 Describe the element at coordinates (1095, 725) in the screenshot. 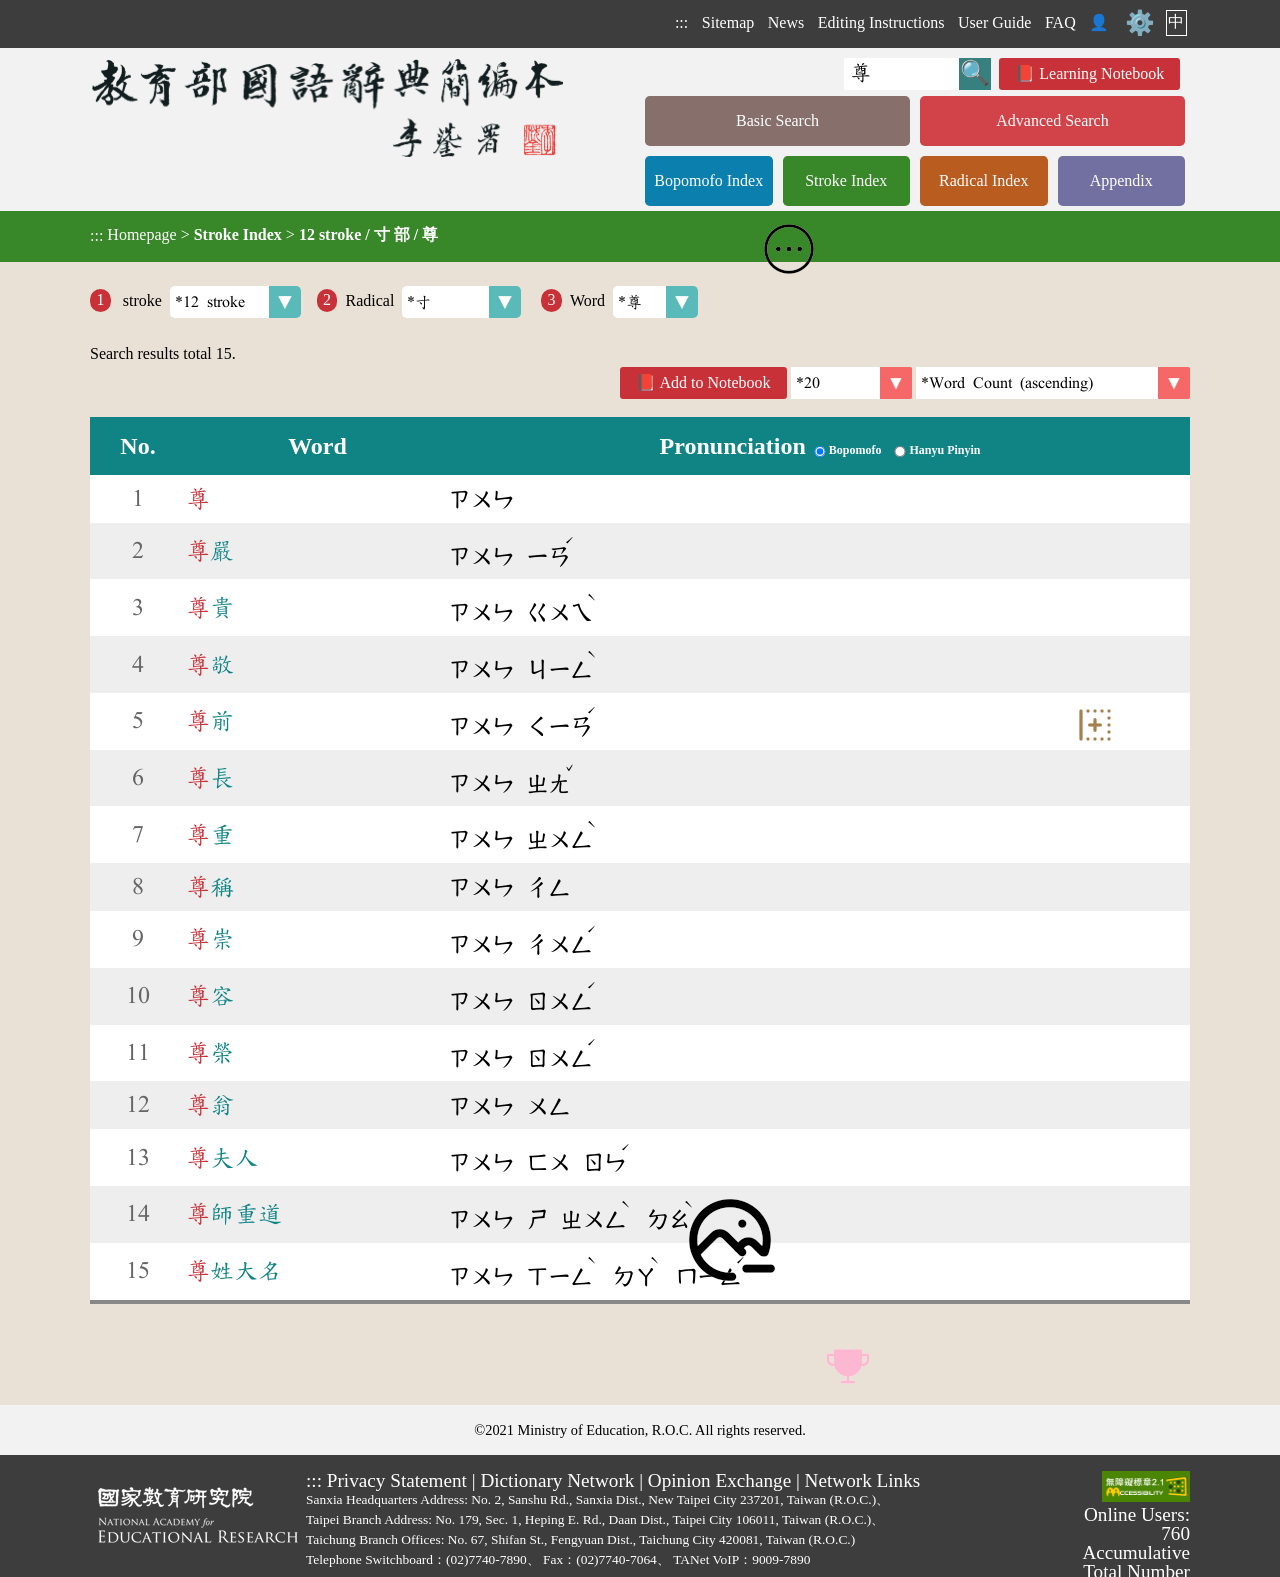

I see `add a left border to selected element` at that location.